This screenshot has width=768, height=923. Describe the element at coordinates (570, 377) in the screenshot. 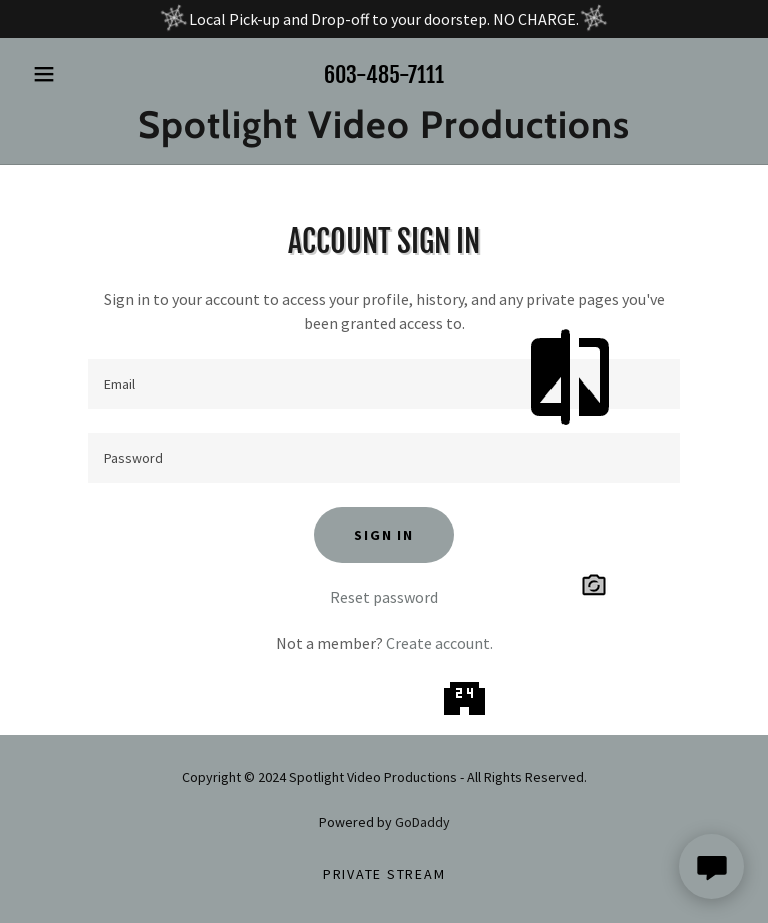

I see `compare two images side by side` at that location.